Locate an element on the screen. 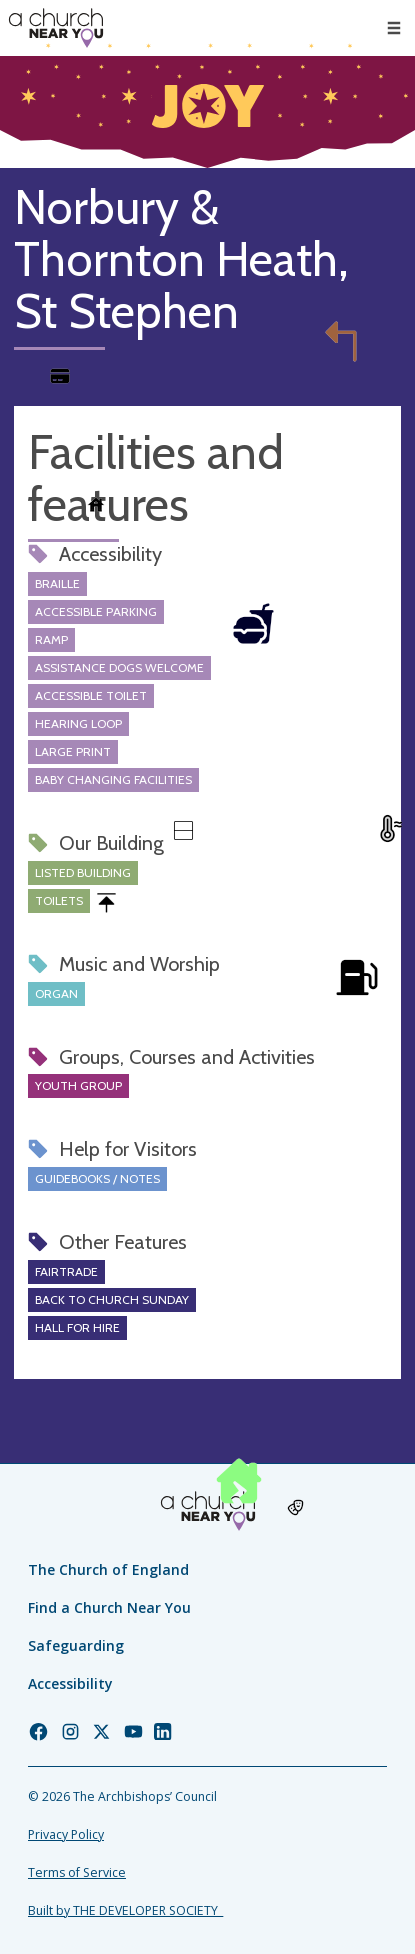 The width and height of the screenshot is (415, 1954). go to home screen is located at coordinates (96, 505).